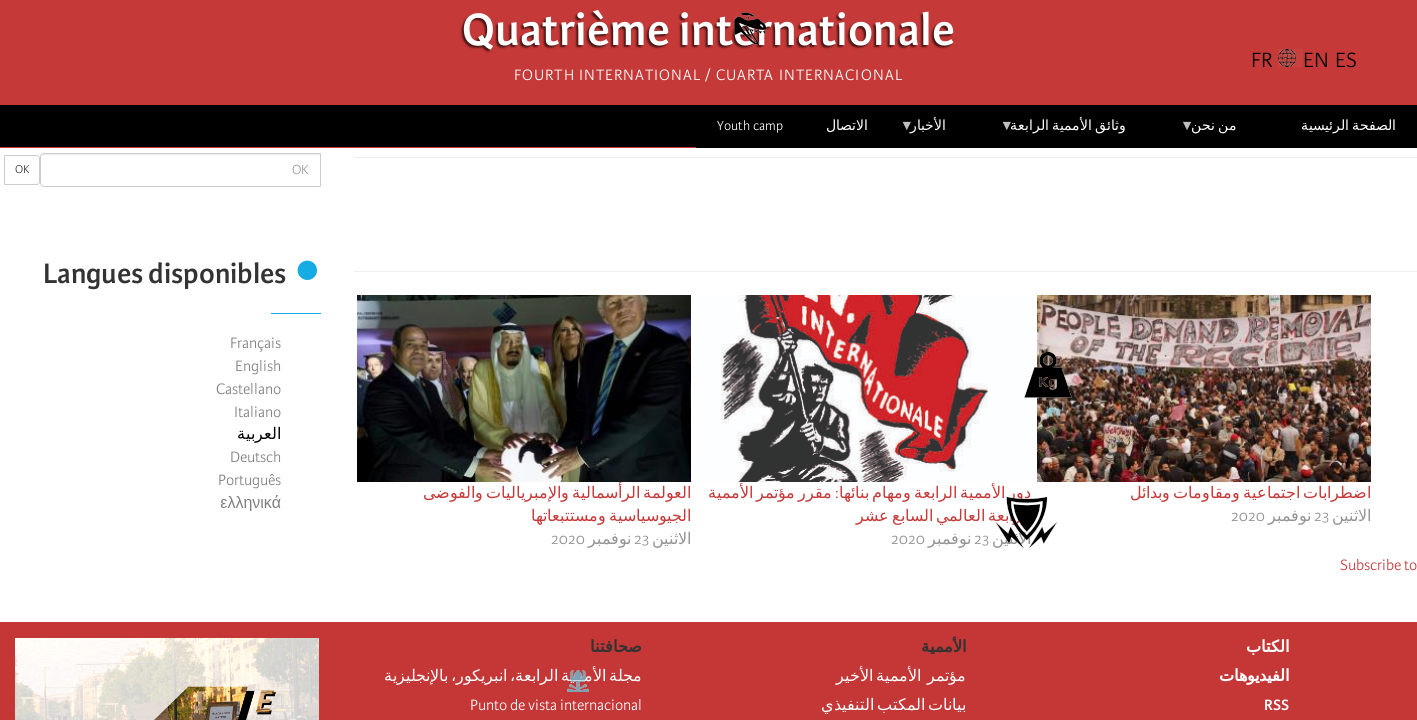  Describe the element at coordinates (750, 28) in the screenshot. I see `select ninja velociraptor character` at that location.